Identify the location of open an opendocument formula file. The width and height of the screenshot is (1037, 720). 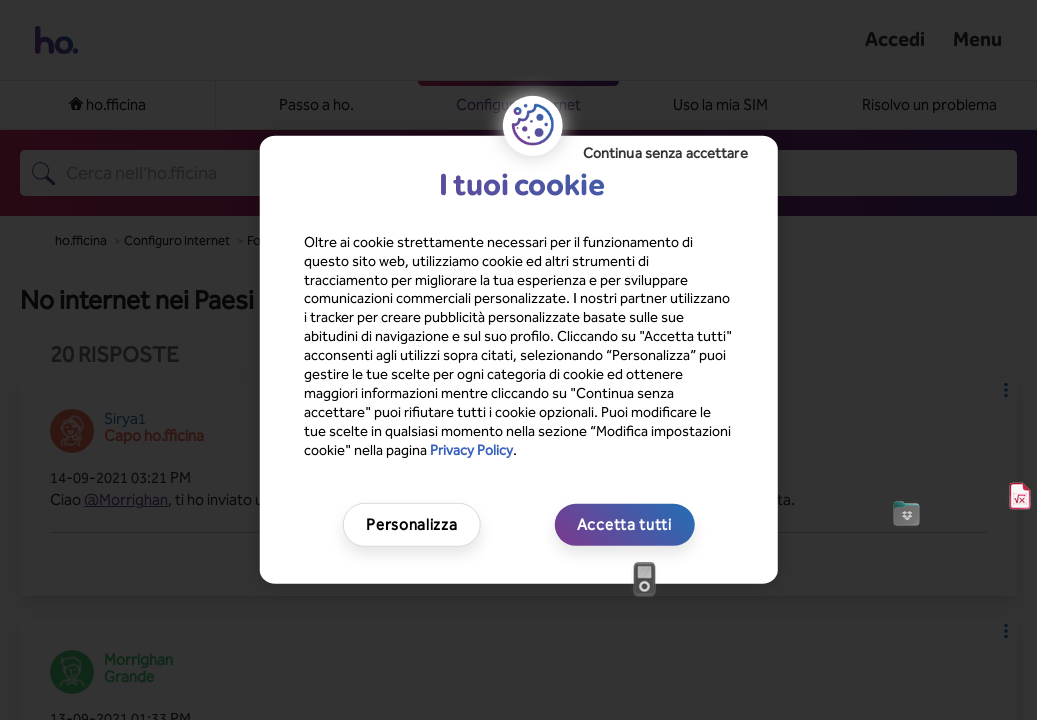
(1020, 496).